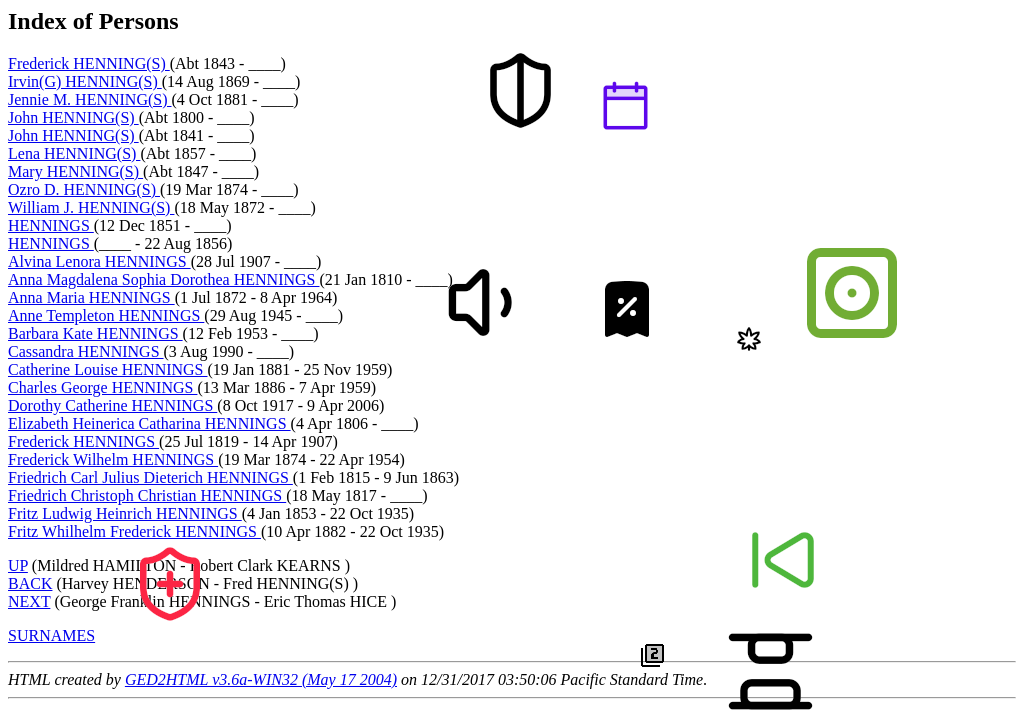 This screenshot has height=720, width=1024. I want to click on partial security or protection enabled, so click(520, 90).